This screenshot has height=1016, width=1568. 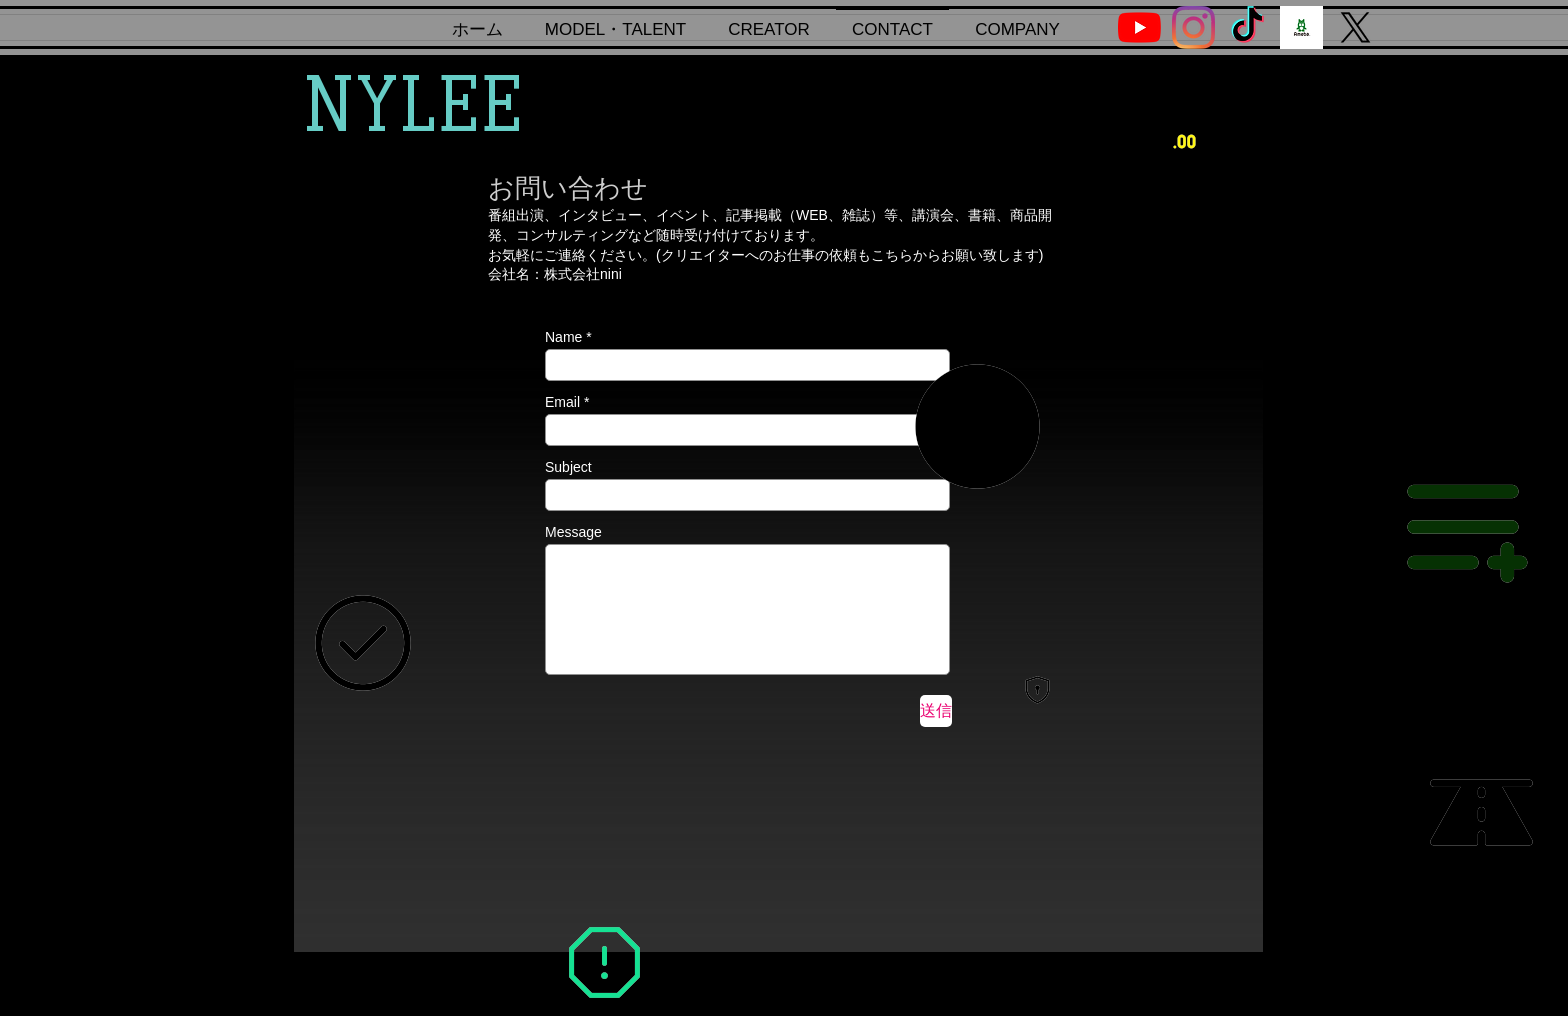 I want to click on view security or privacy settings, so click(x=1037, y=689).